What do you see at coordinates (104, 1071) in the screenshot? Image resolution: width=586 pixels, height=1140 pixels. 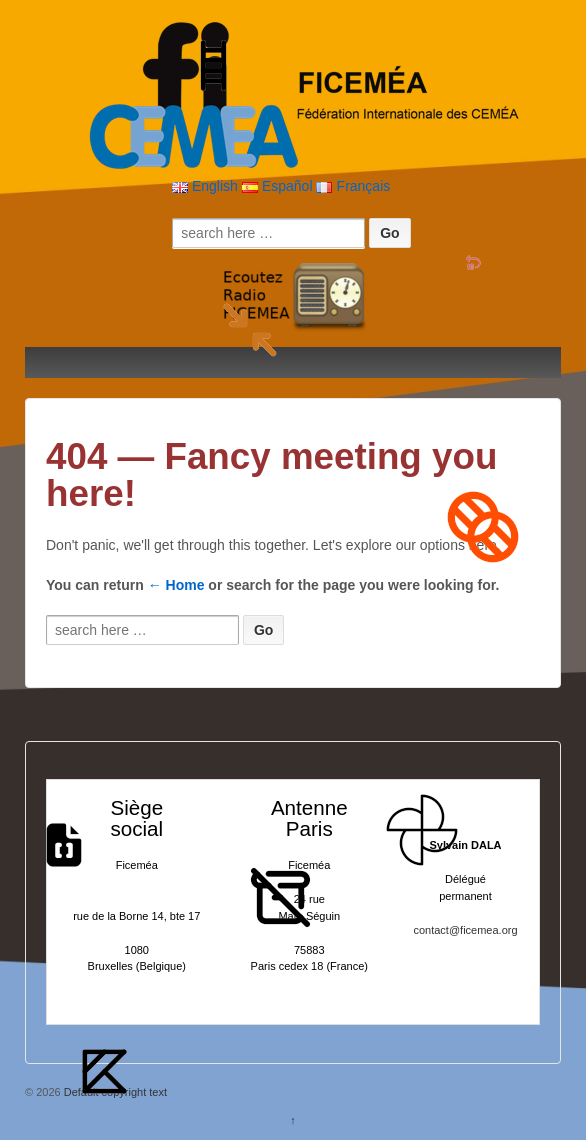 I see `indicates kotlin programming language` at bounding box center [104, 1071].